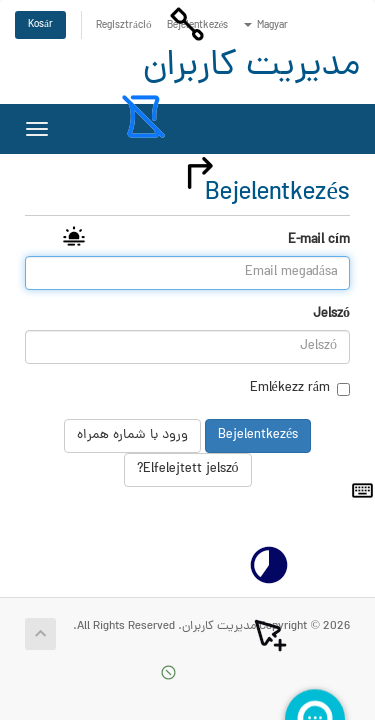  Describe the element at coordinates (168, 672) in the screenshot. I see `indicates a forbidden or prohibited action` at that location.